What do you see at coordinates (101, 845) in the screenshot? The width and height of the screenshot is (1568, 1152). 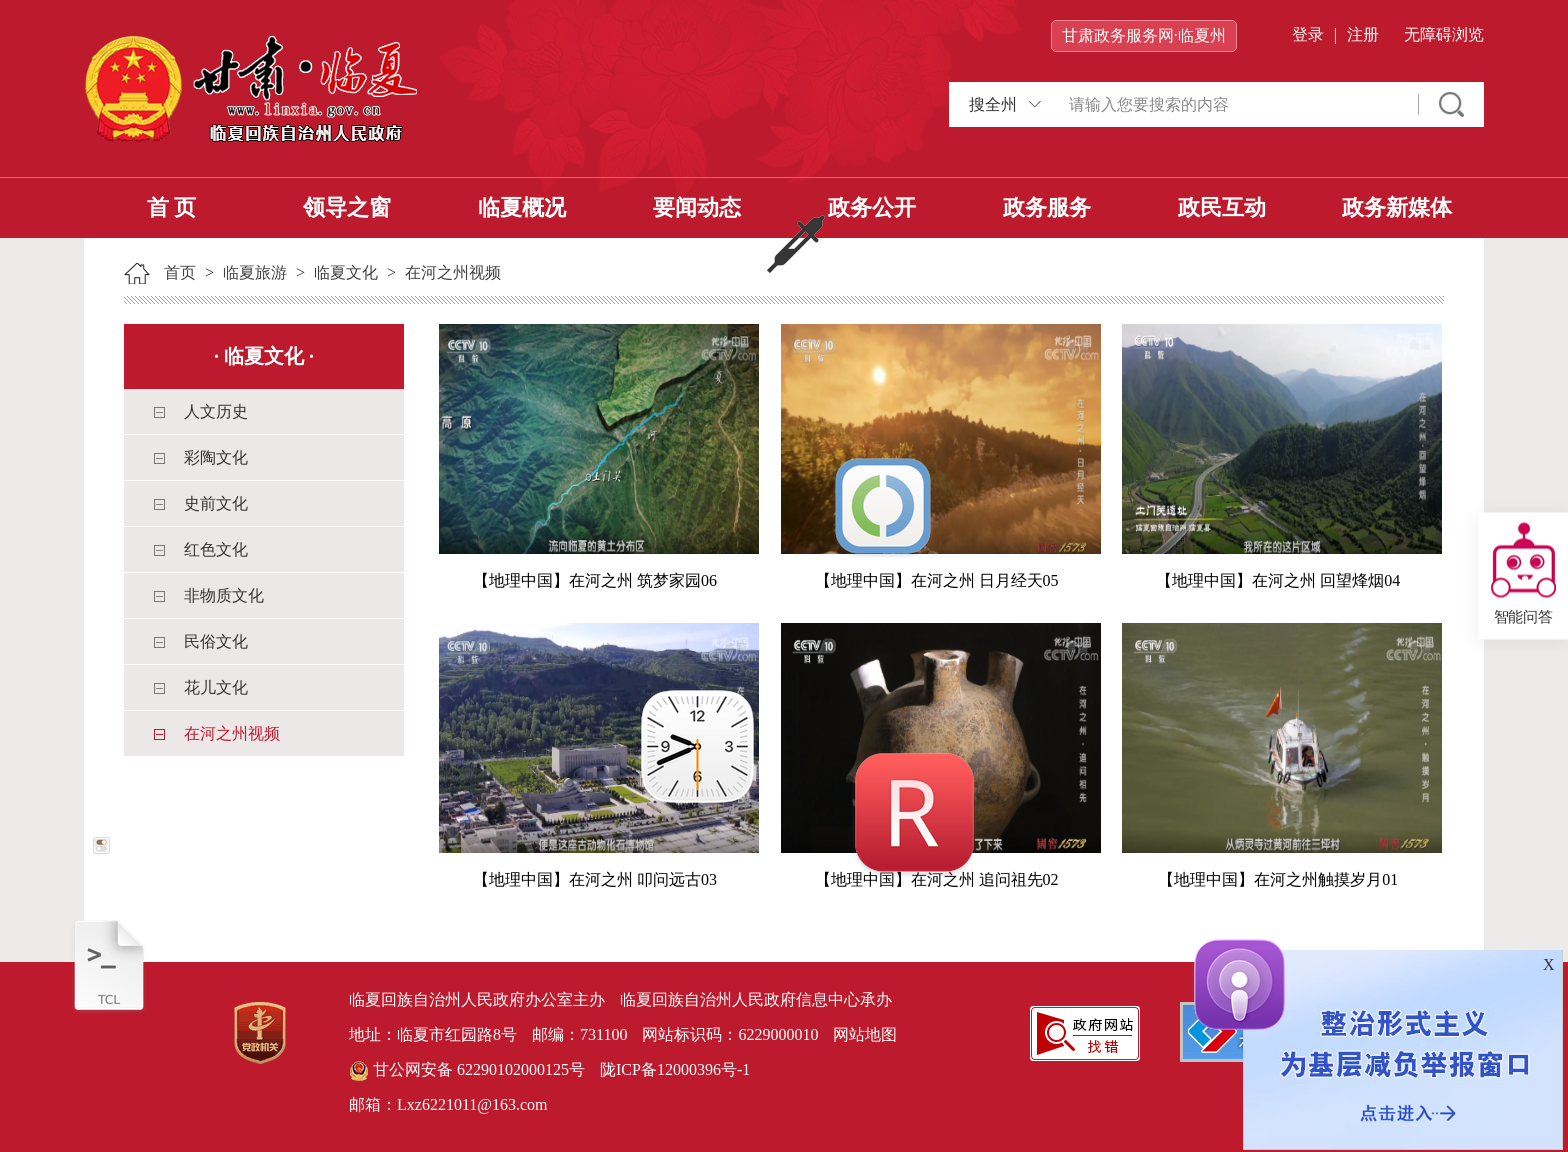 I see `open gnome tweaks to customize system settings` at bounding box center [101, 845].